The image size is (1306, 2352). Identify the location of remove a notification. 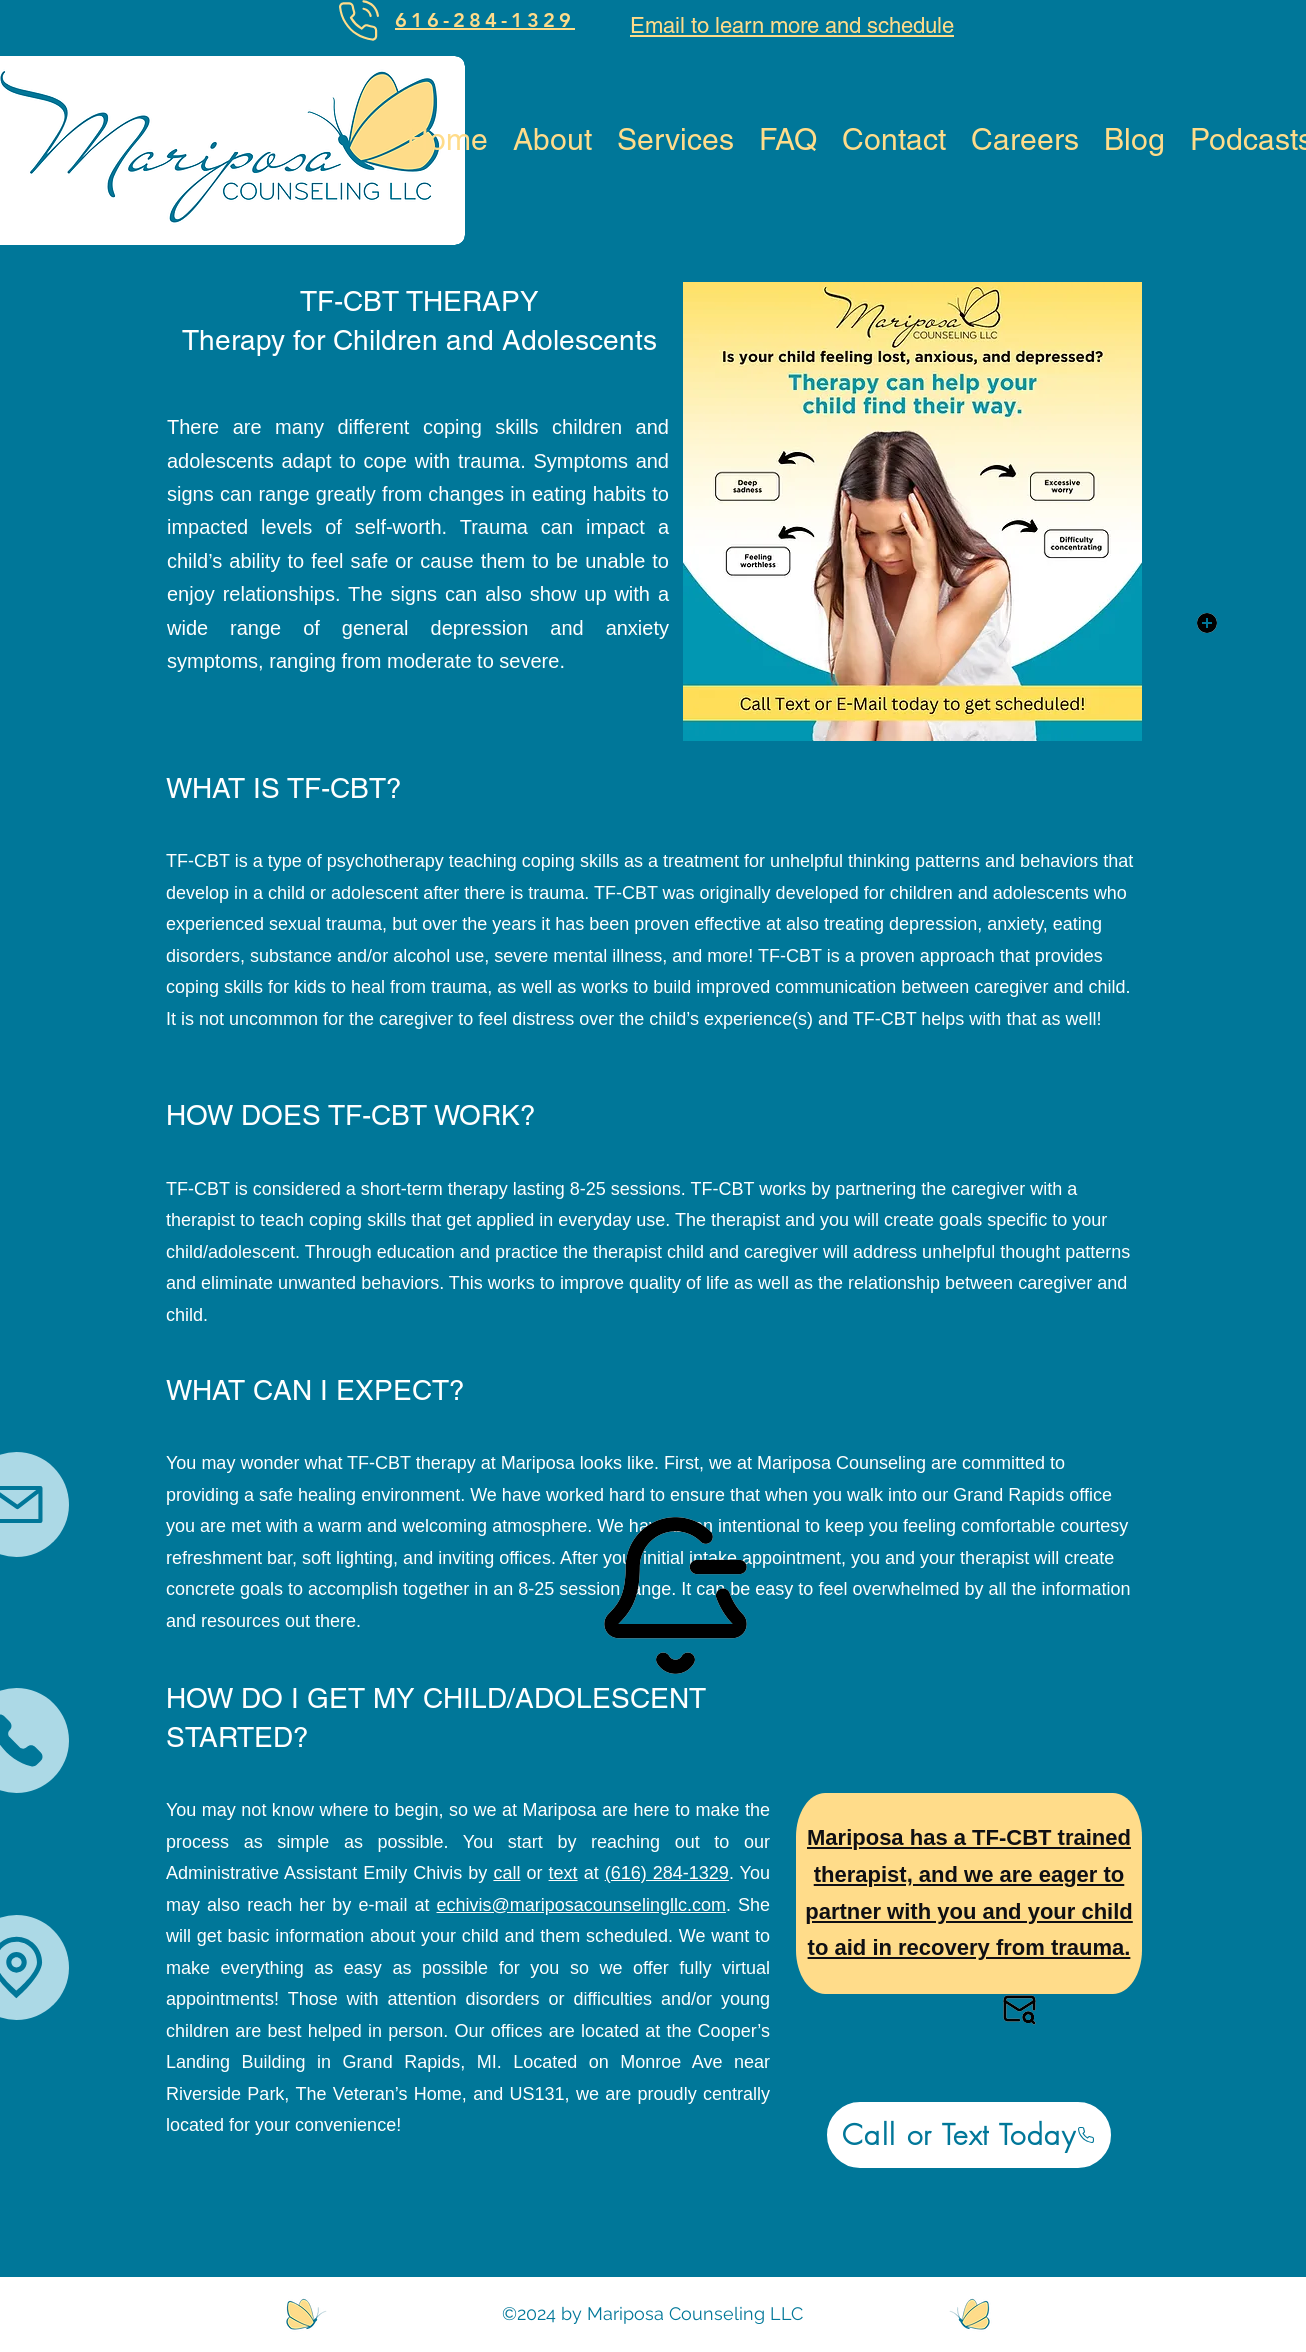
(675, 1595).